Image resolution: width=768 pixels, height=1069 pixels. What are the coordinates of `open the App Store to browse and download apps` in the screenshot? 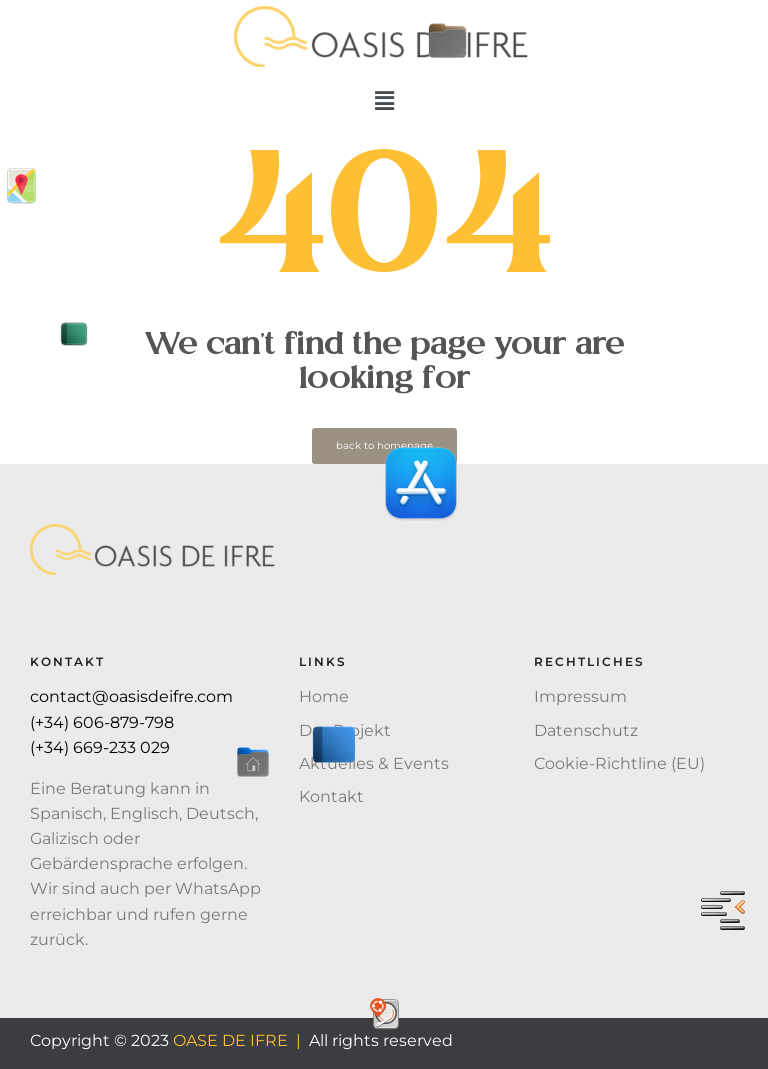 It's located at (421, 483).